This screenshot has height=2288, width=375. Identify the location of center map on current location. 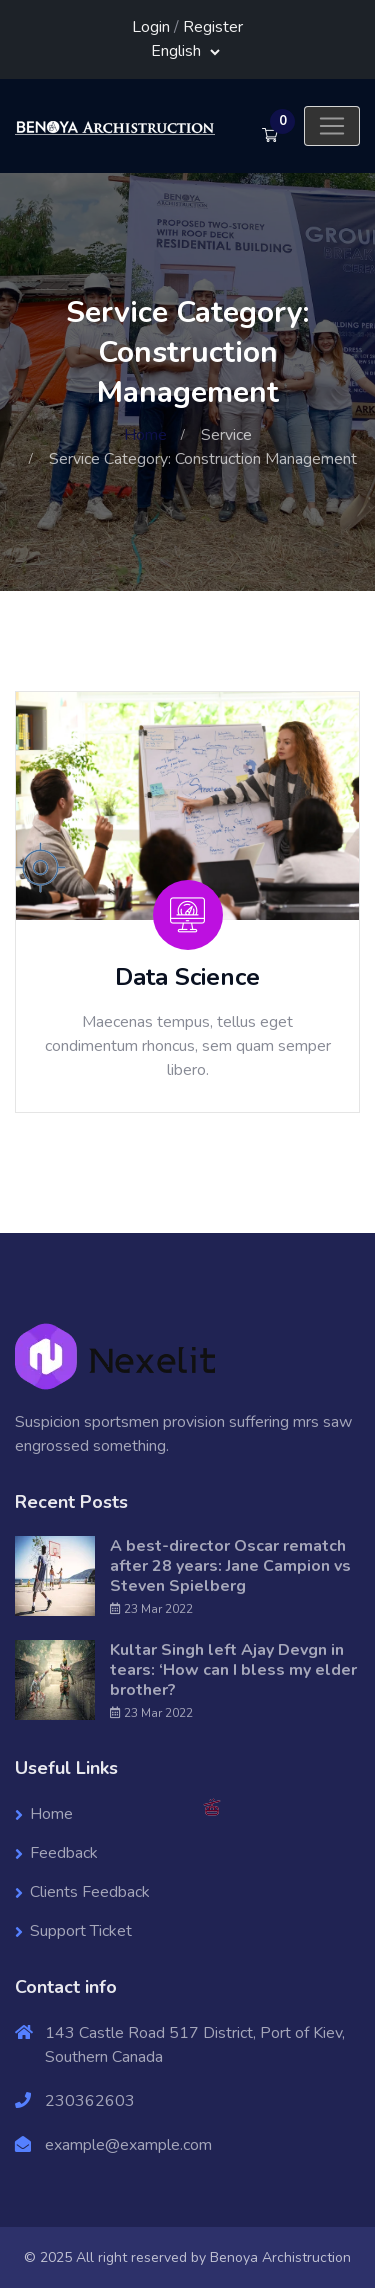
(40, 867).